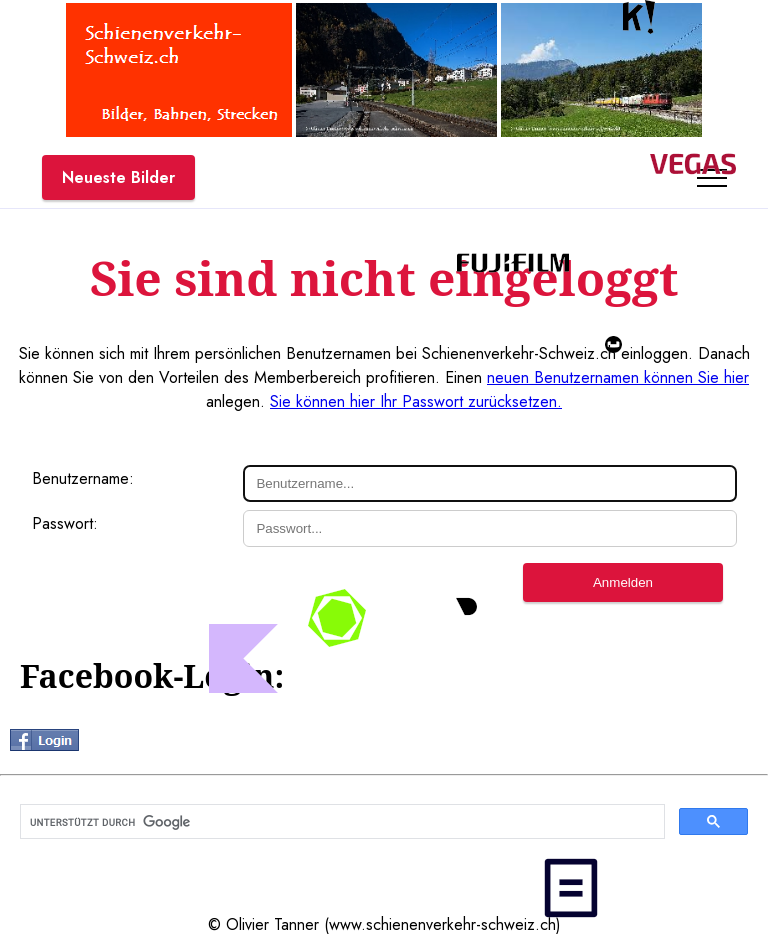 The width and height of the screenshot is (768, 937). I want to click on open netdata monitoring dashboard, so click(466, 606).